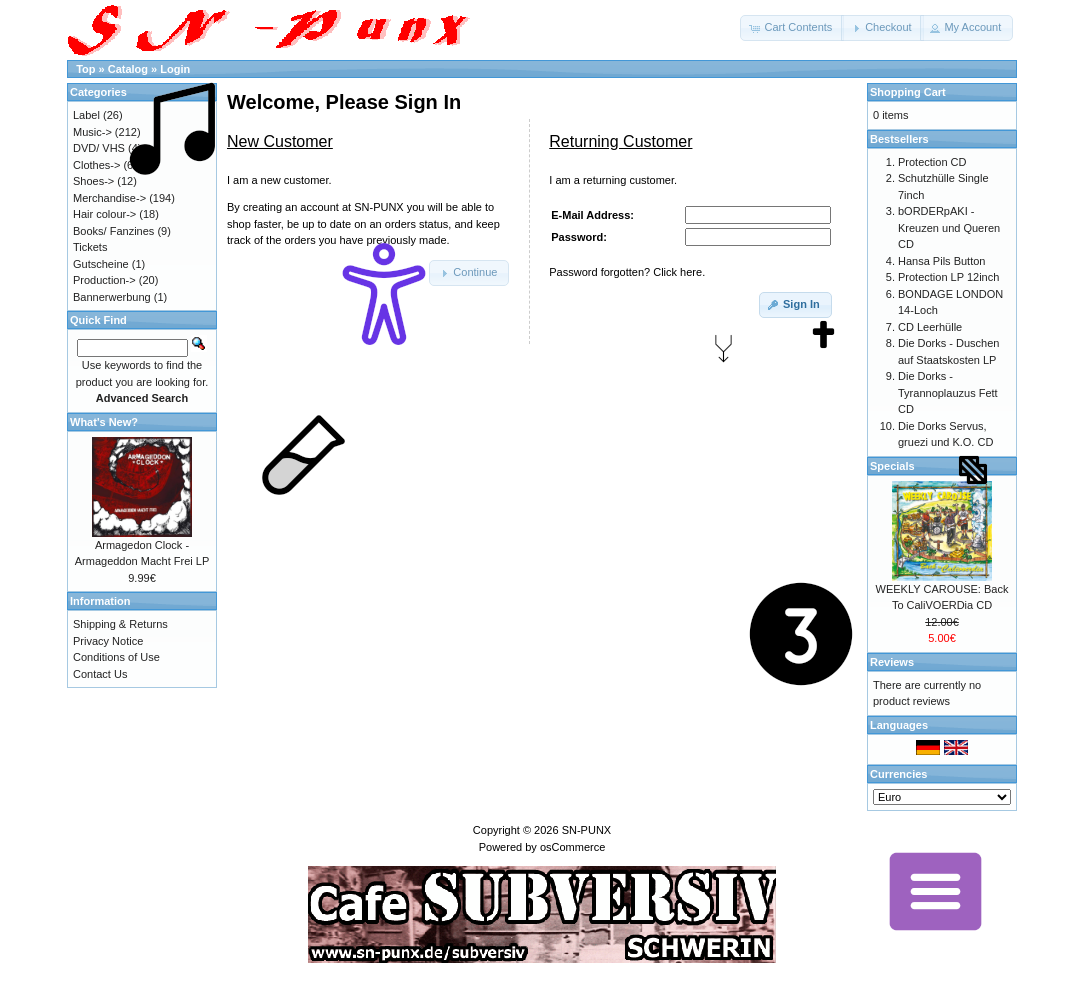  Describe the element at coordinates (384, 294) in the screenshot. I see `access accessibility settings` at that location.